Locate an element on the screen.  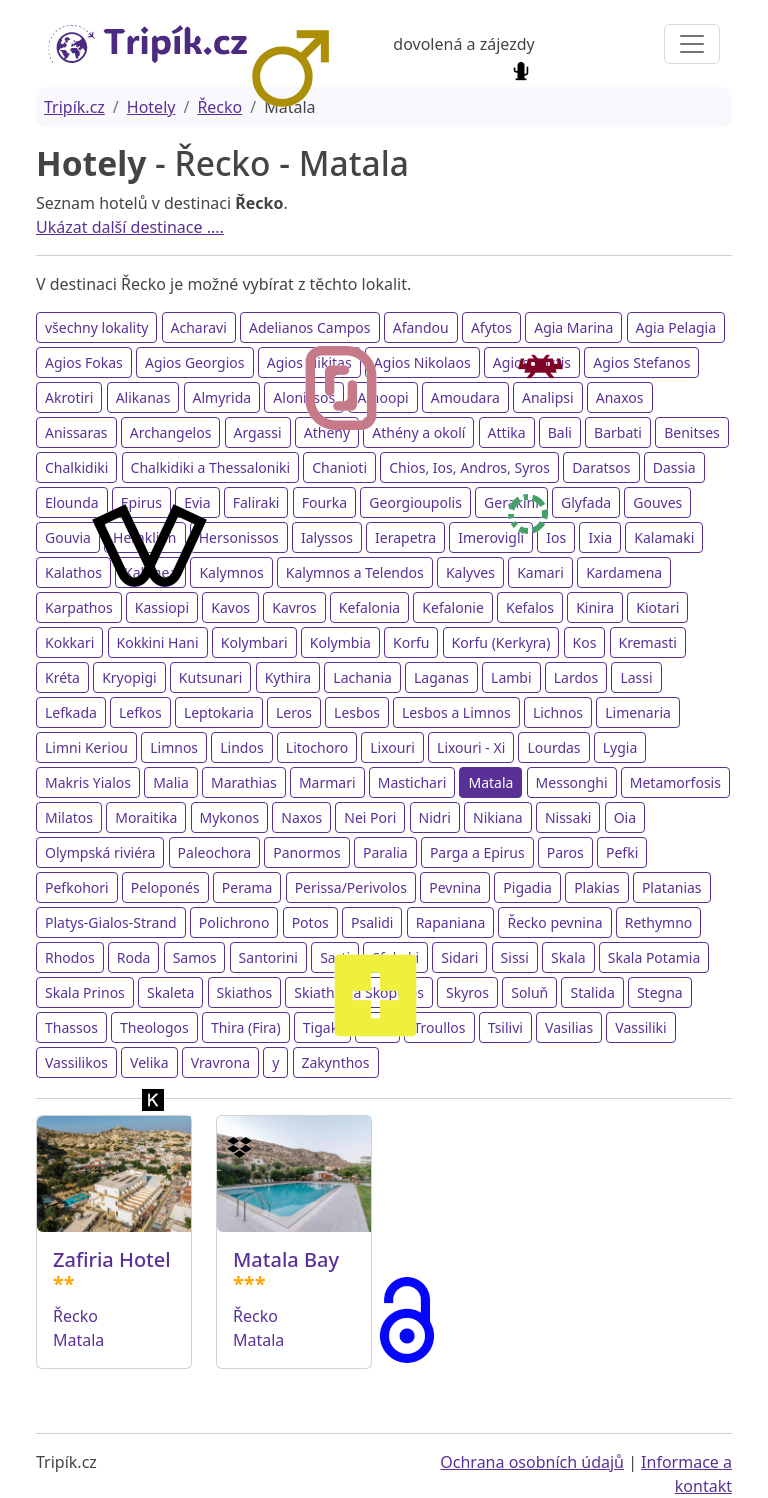
open Dropbox cloud storage is located at coordinates (239, 1147).